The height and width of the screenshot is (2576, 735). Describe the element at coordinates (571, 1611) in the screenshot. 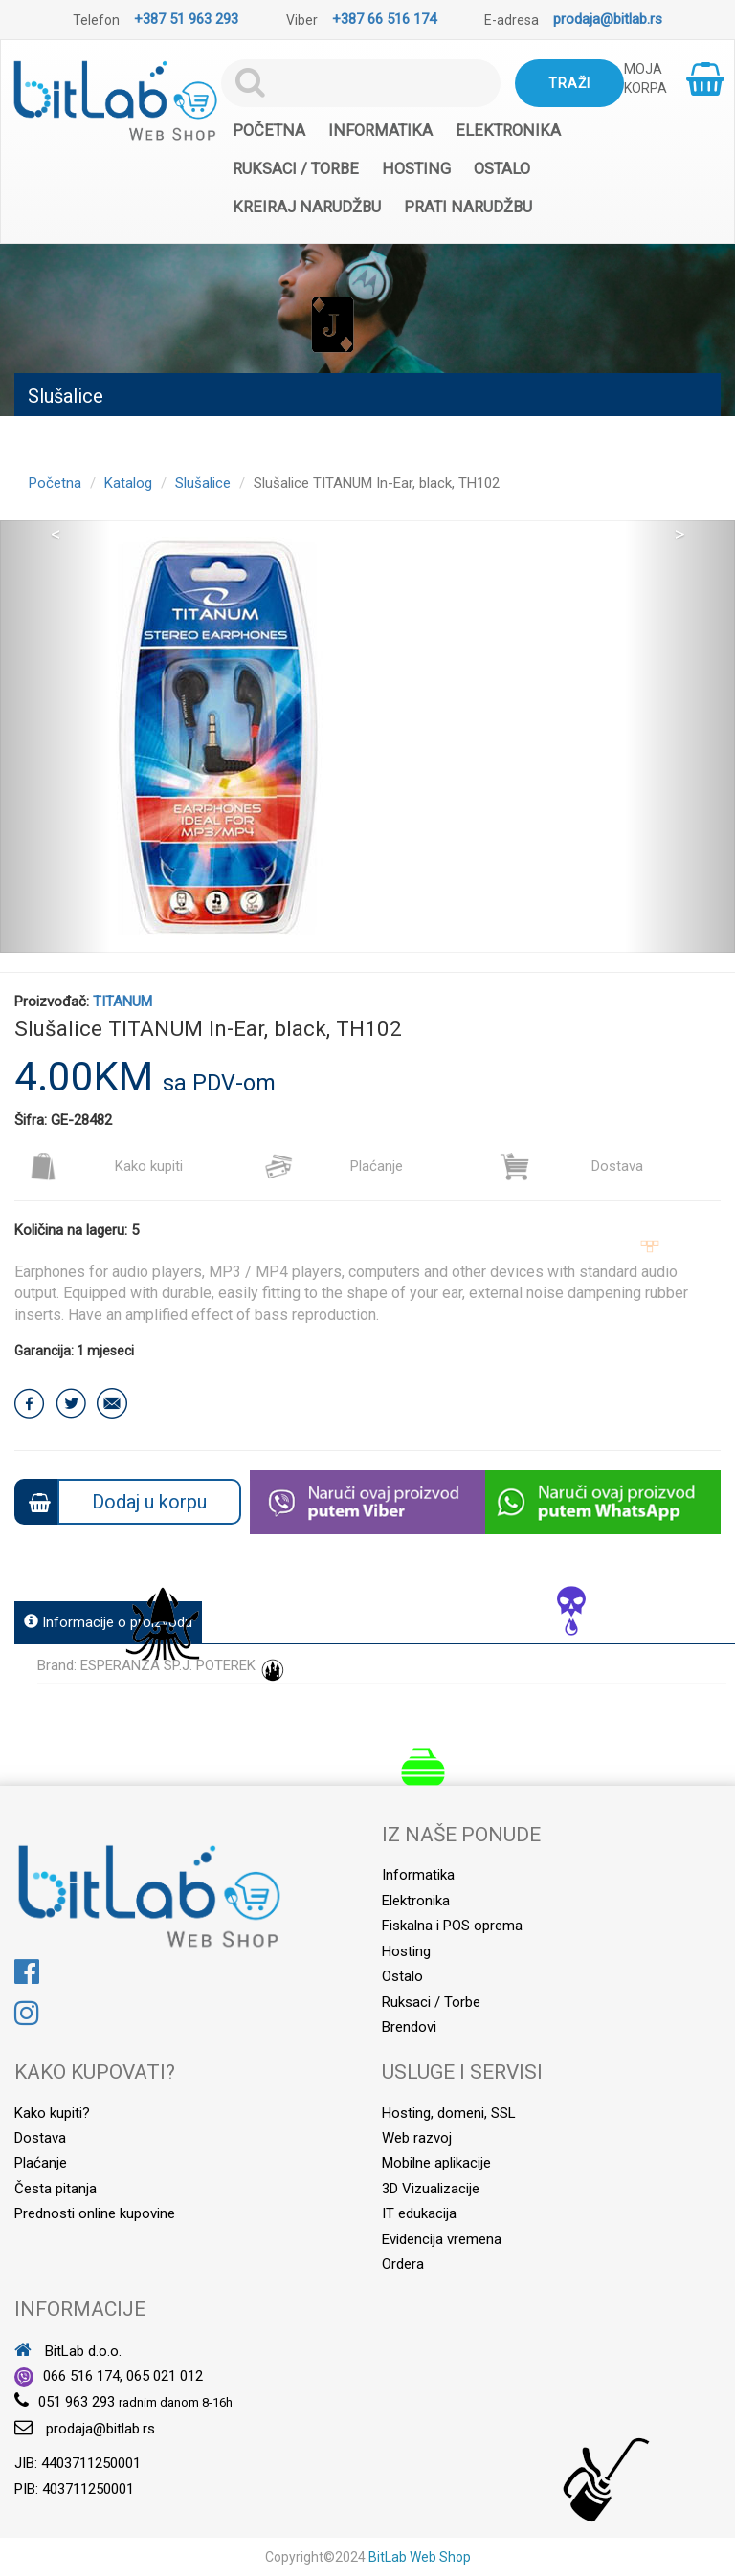

I see `indicates a poisonous or toxic item` at that location.